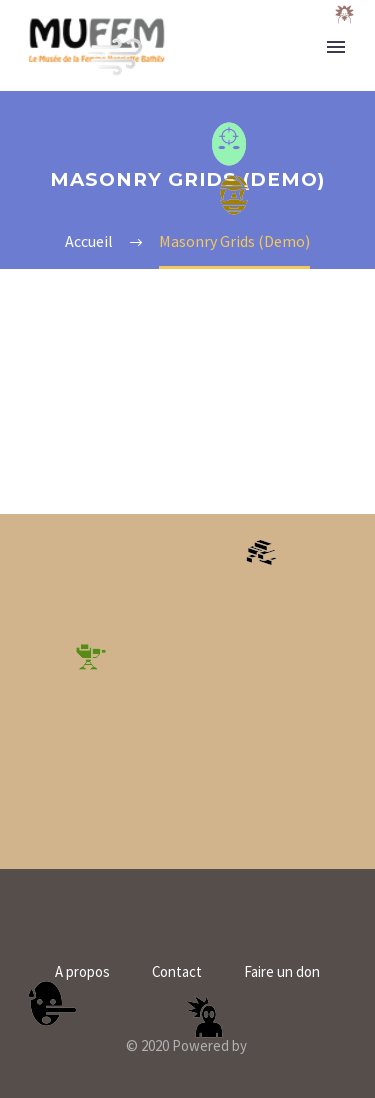 This screenshot has width=375, height=1098. Describe the element at coordinates (234, 195) in the screenshot. I see `toggle invisibility or stealth mode` at that location.